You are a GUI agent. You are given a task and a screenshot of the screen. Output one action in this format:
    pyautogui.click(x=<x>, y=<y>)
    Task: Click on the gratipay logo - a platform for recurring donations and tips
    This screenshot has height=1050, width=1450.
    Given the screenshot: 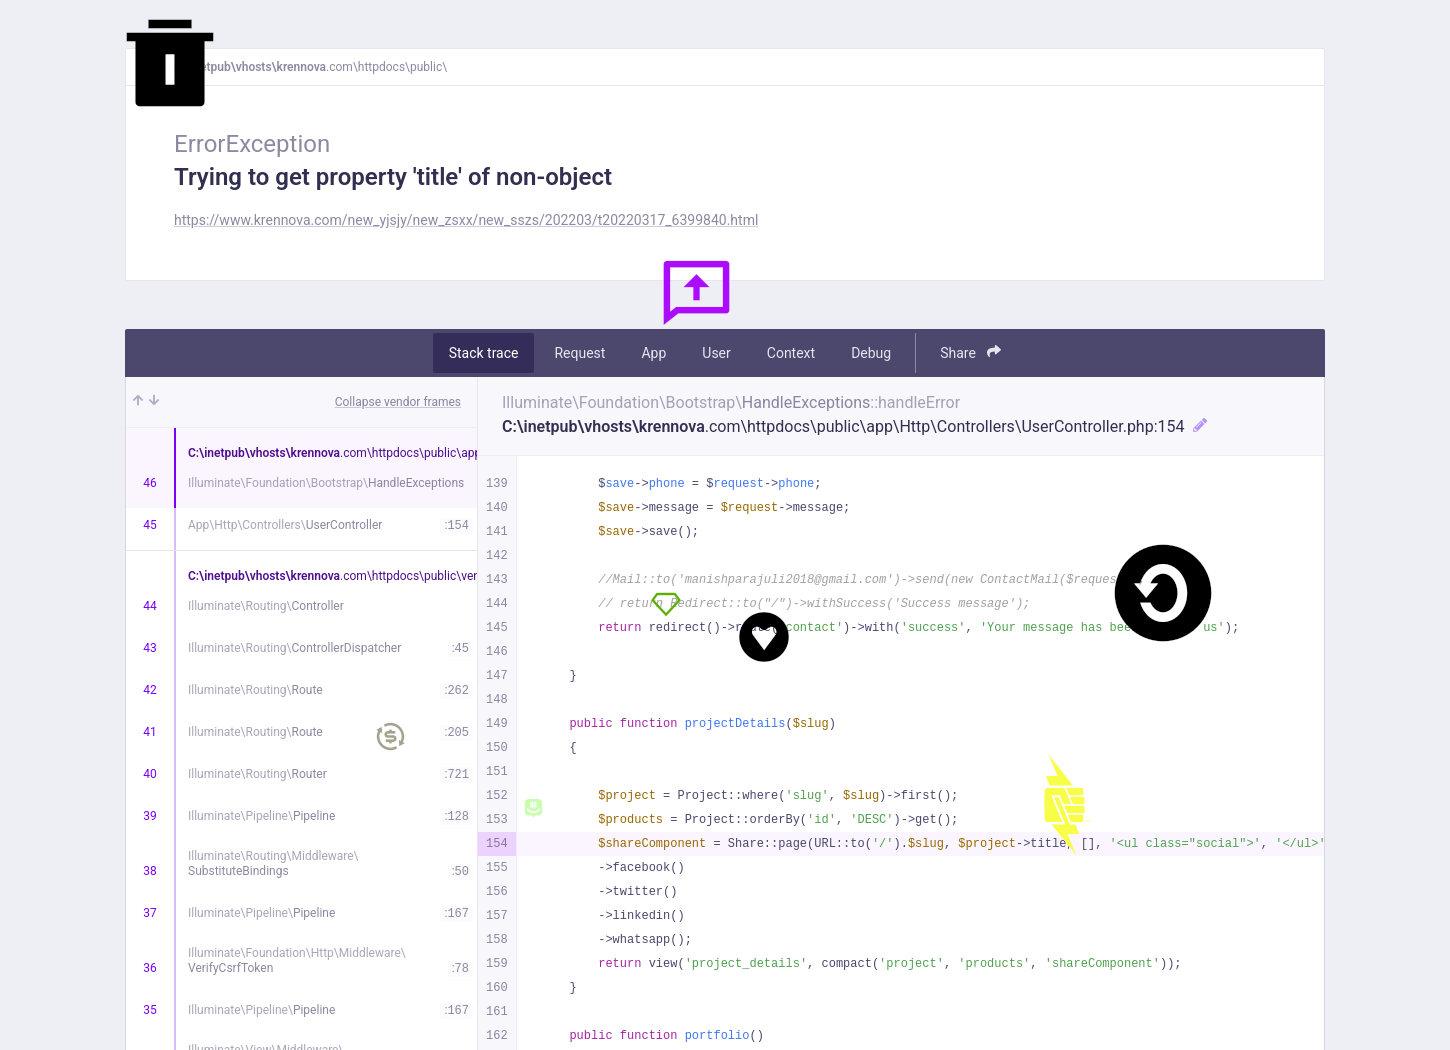 What is the action you would take?
    pyautogui.click(x=764, y=637)
    